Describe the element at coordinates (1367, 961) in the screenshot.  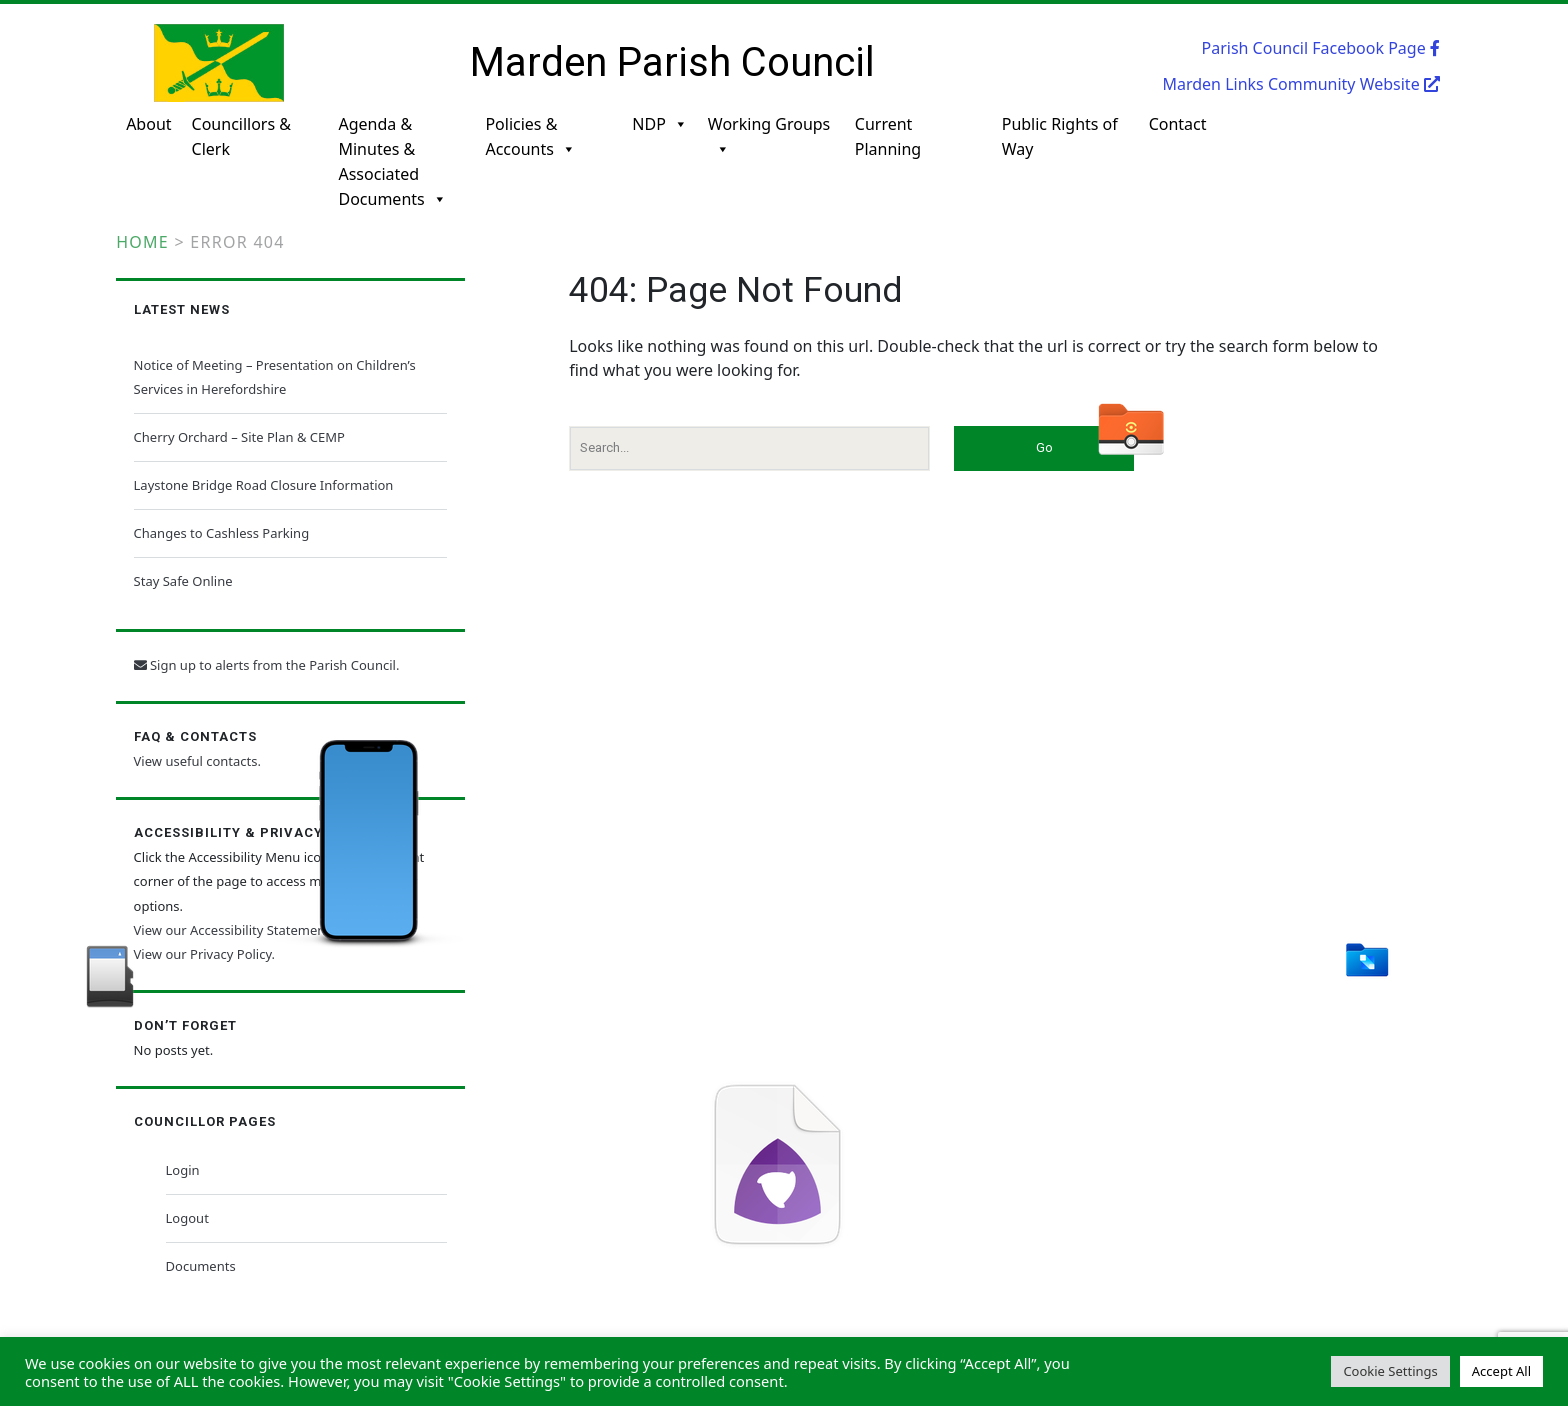
I see `open wondershare mirrorgo files folder` at that location.